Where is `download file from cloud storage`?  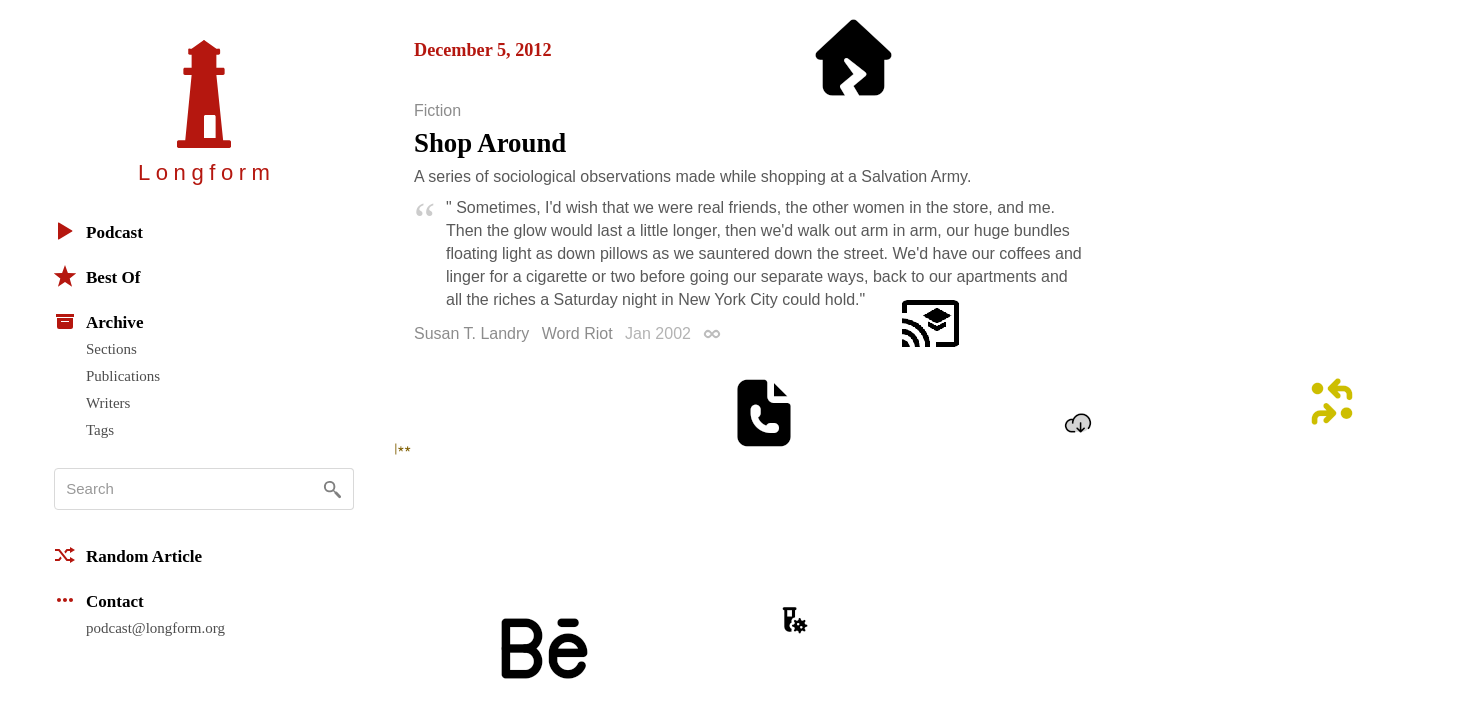 download file from cloud storage is located at coordinates (1078, 423).